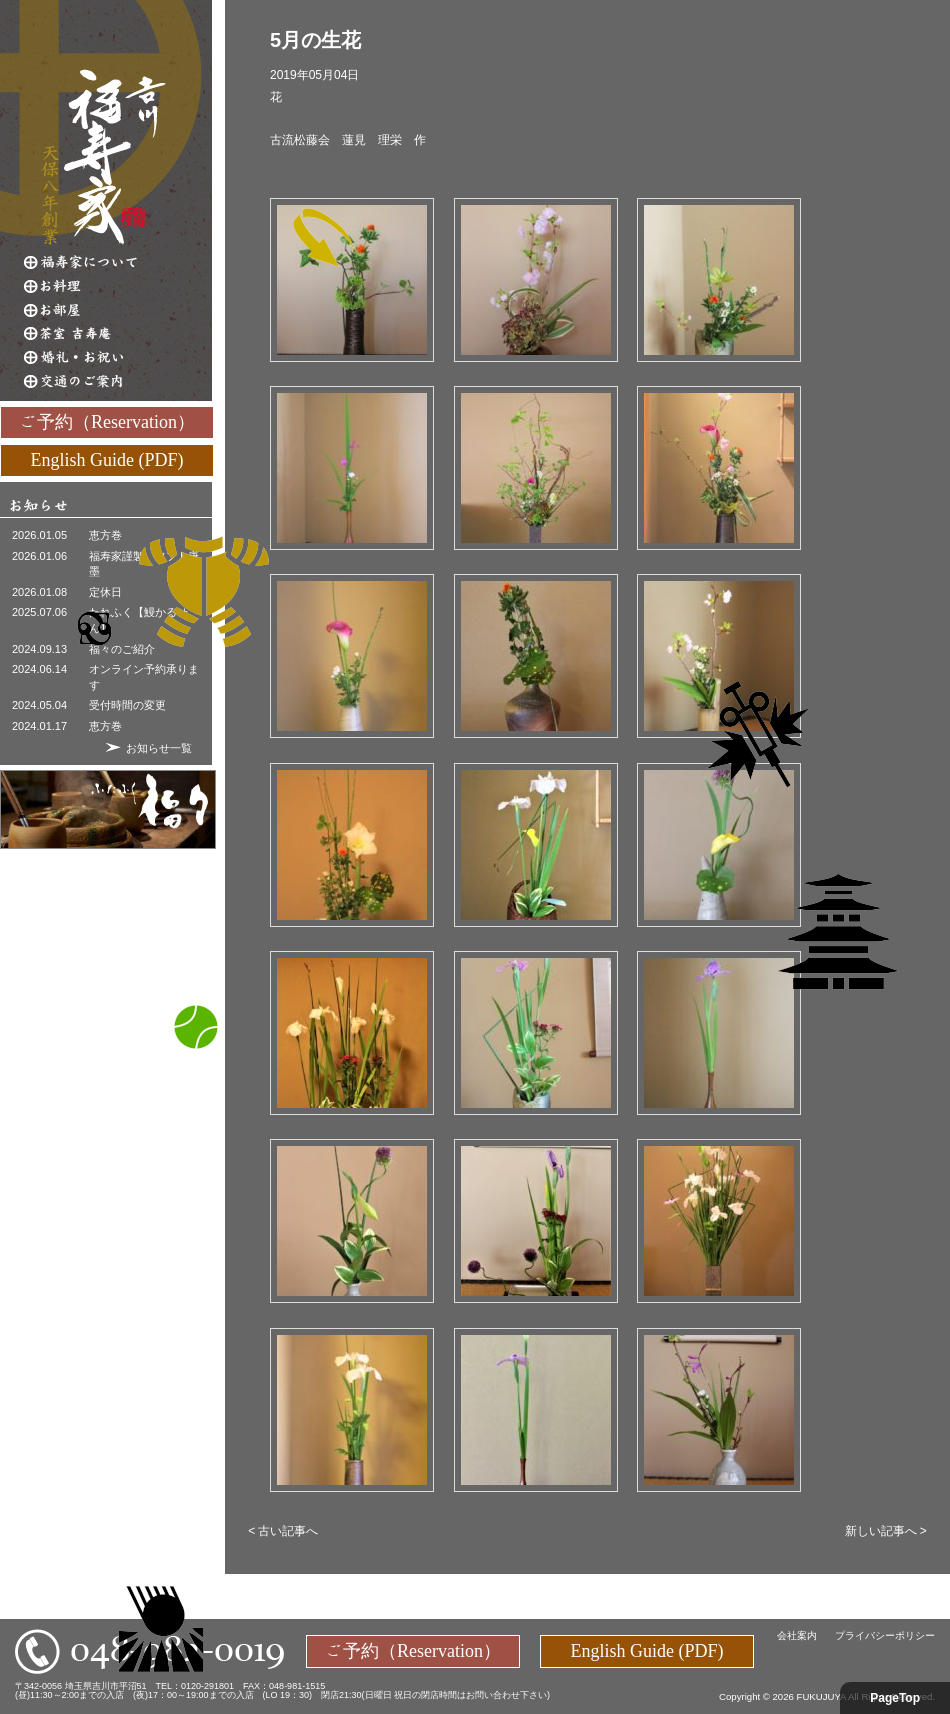 This screenshot has height=1714, width=950. I want to click on rapidshare file hosting service logo, so click(323, 238).